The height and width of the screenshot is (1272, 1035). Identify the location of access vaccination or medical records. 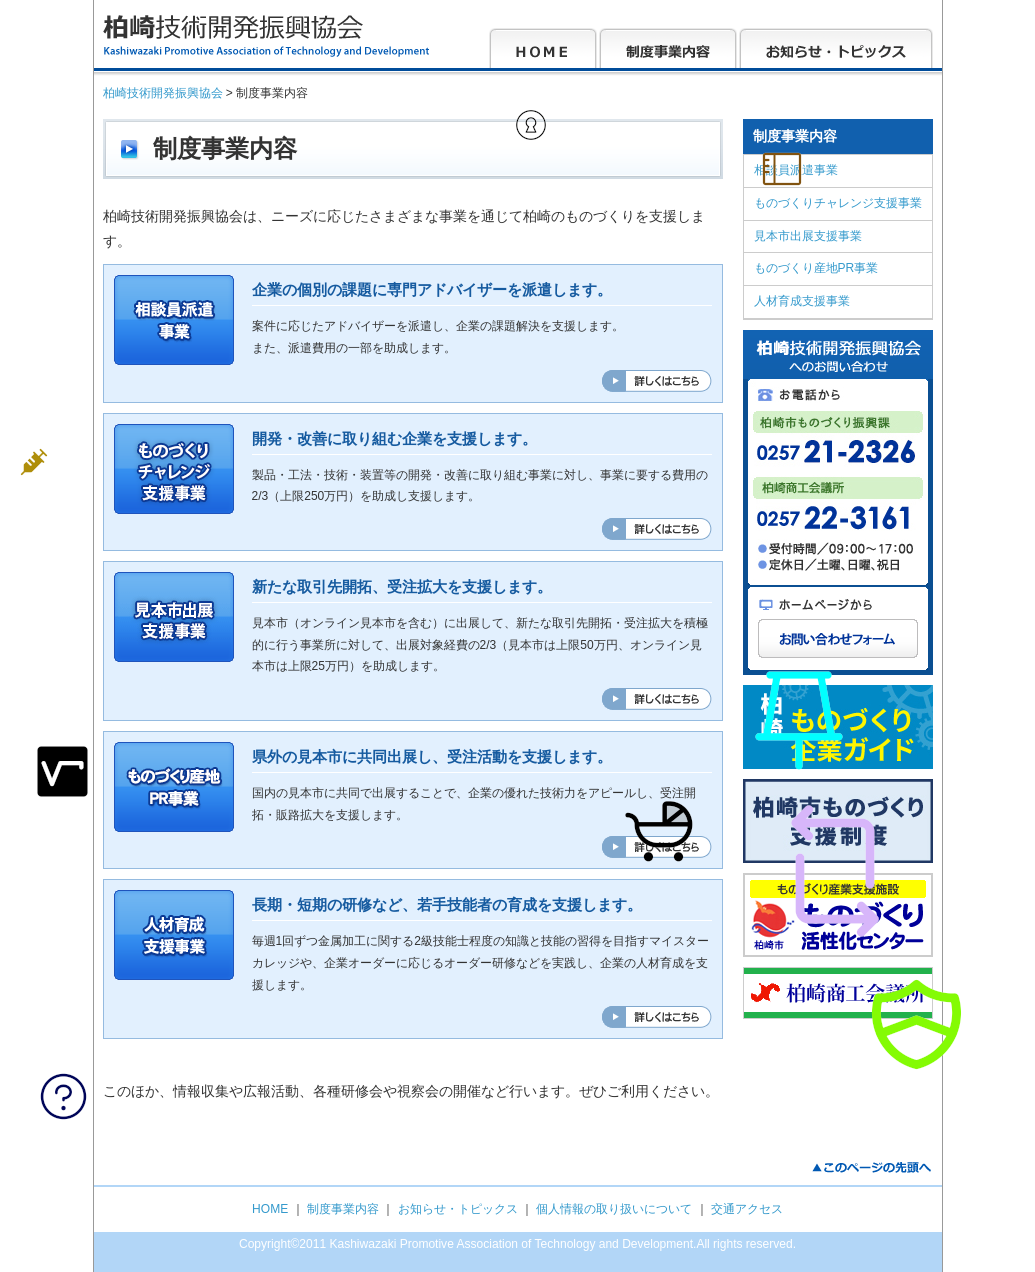
(34, 462).